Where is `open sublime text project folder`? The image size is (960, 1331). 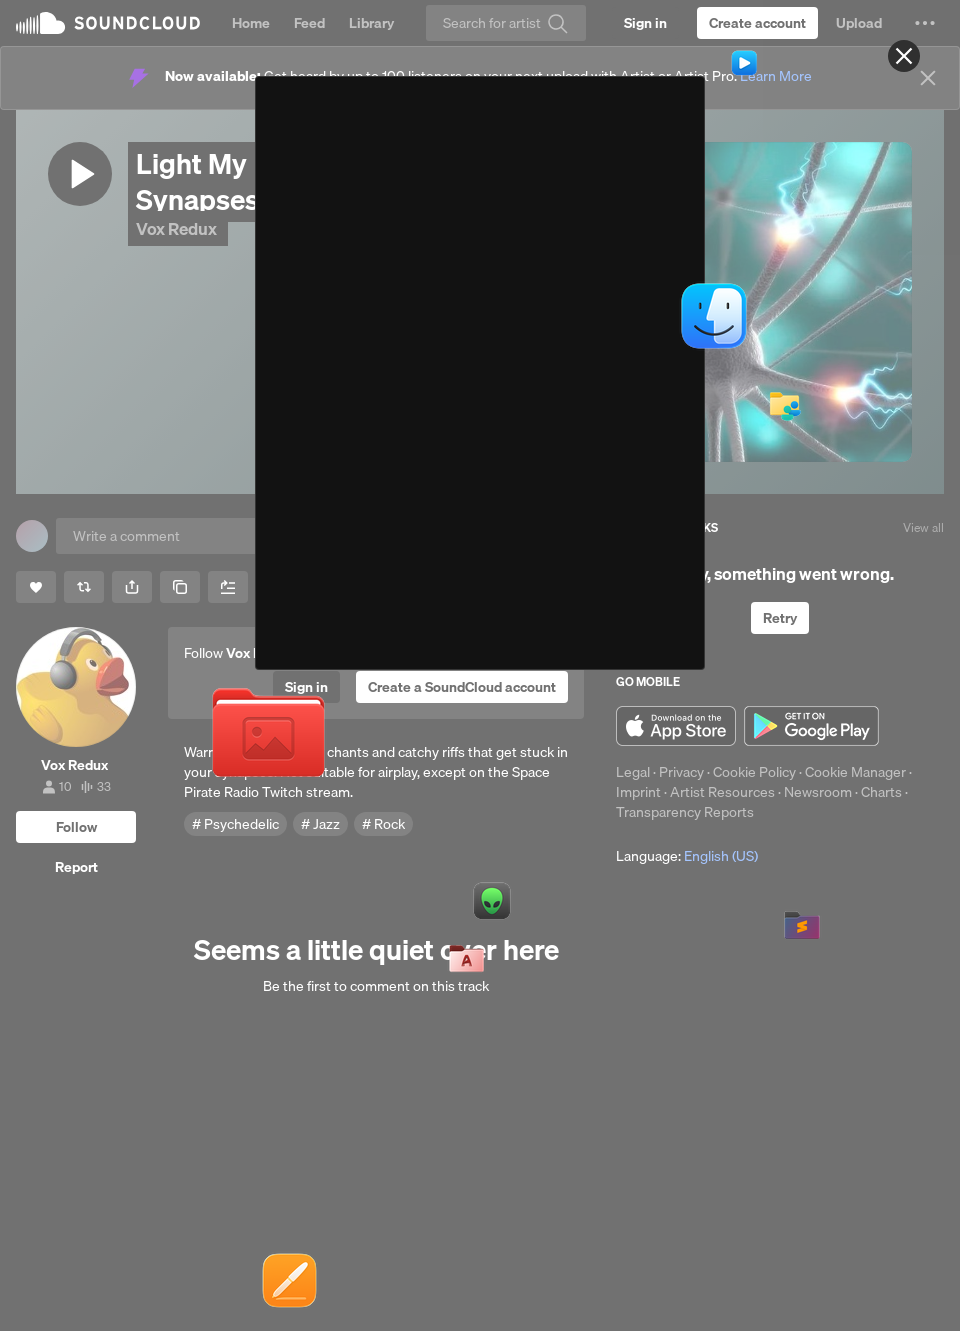
open sublime text project folder is located at coordinates (802, 926).